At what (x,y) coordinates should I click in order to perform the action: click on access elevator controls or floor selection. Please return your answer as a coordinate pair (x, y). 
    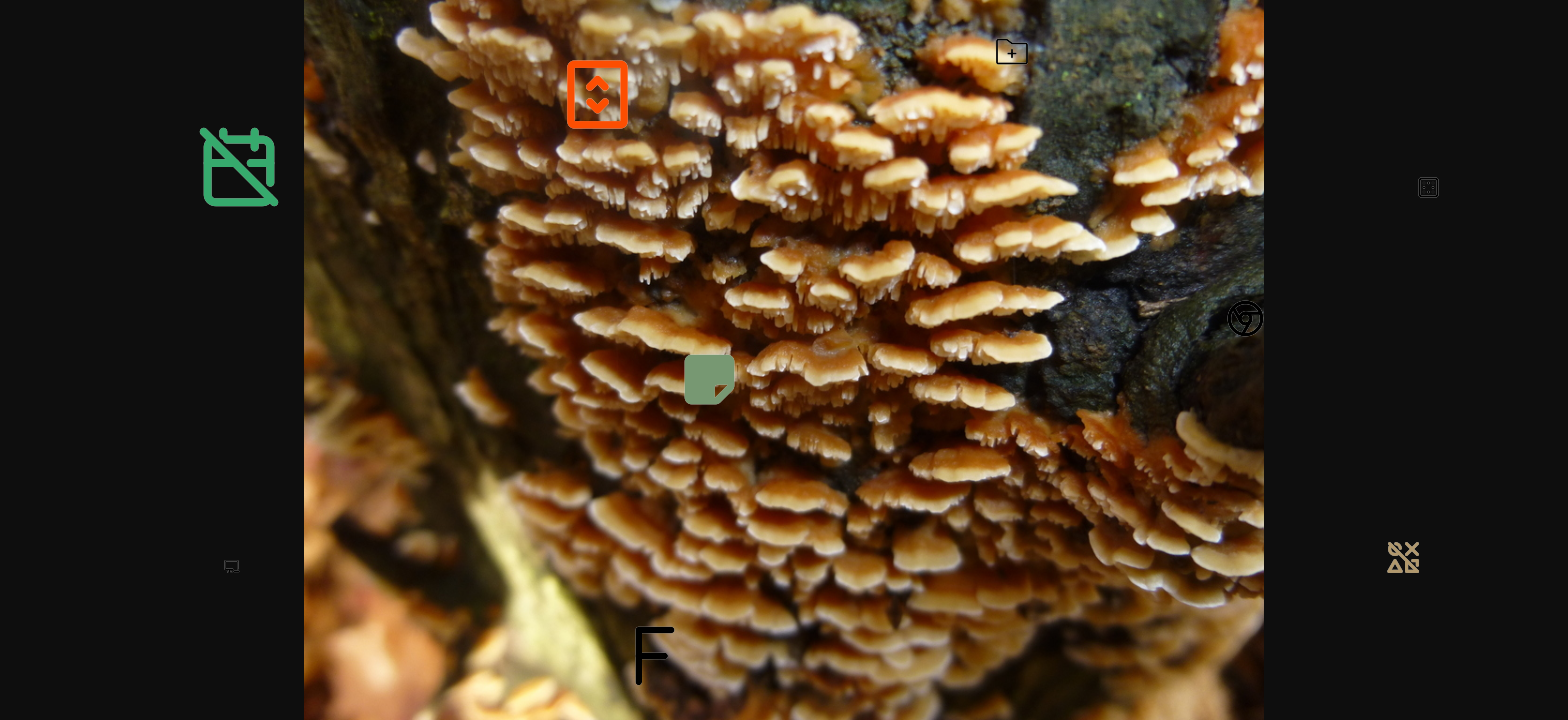
    Looking at the image, I should click on (597, 94).